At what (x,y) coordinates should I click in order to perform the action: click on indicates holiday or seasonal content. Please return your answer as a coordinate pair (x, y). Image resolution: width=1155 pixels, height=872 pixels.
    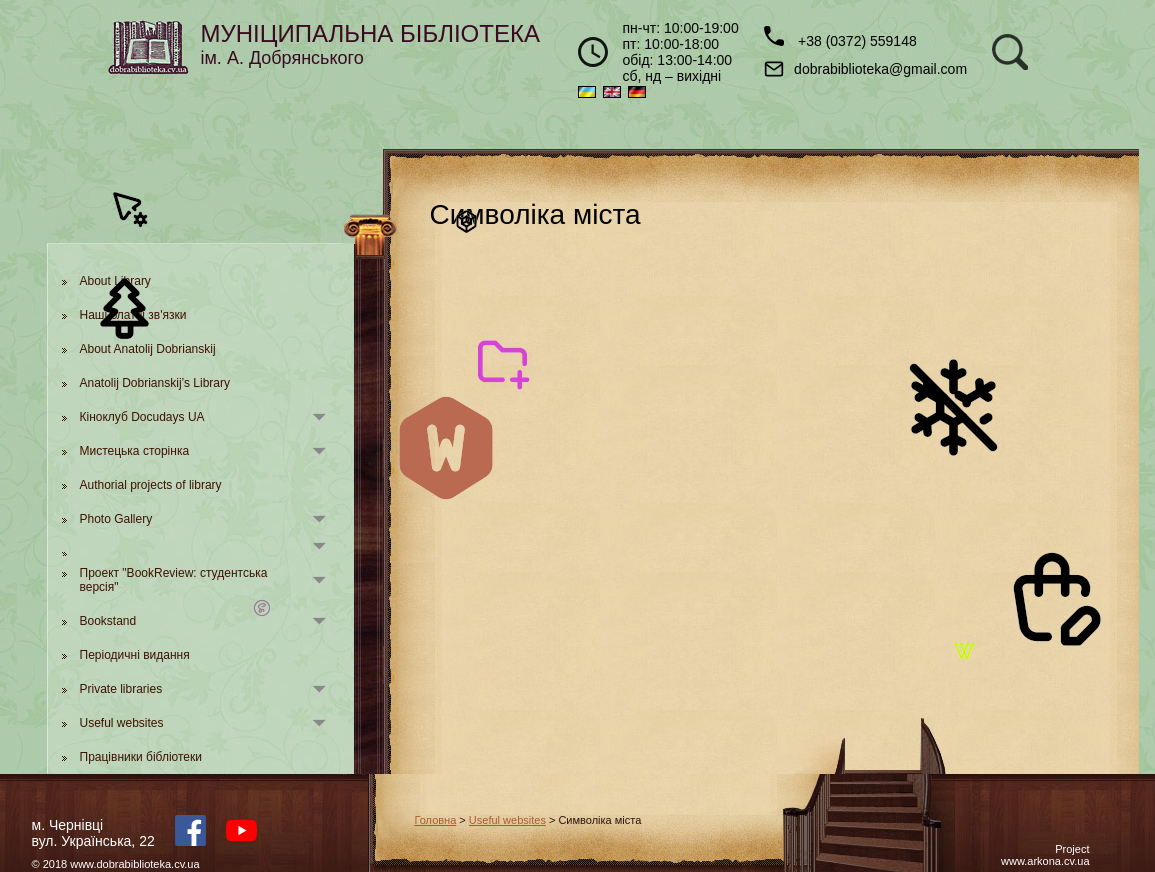
    Looking at the image, I should click on (124, 308).